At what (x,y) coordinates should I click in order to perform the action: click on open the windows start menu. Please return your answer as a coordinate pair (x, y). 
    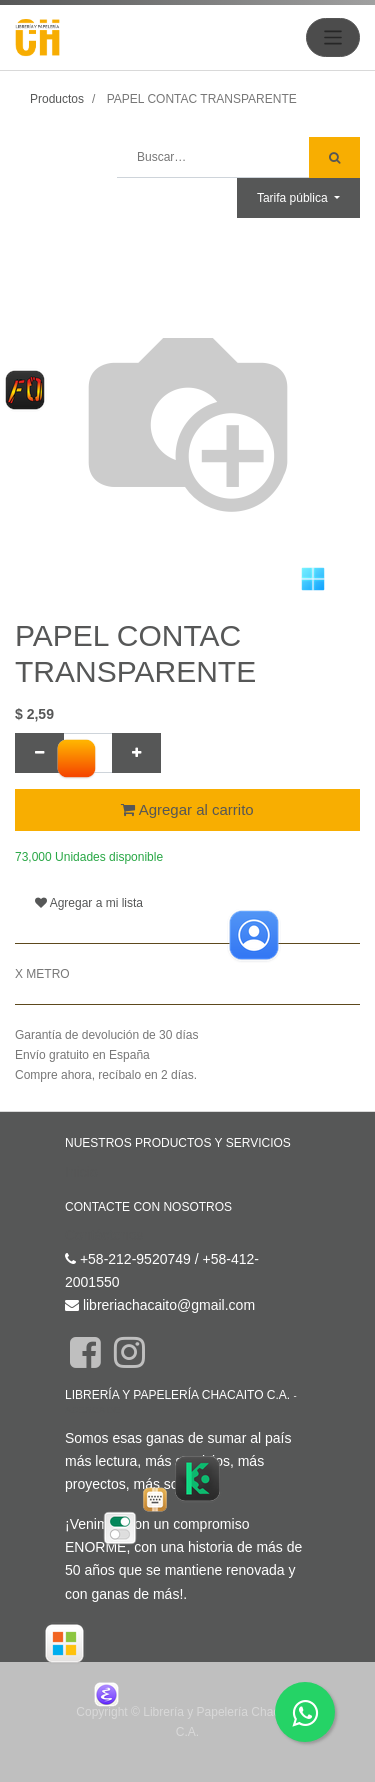
    Looking at the image, I should click on (313, 579).